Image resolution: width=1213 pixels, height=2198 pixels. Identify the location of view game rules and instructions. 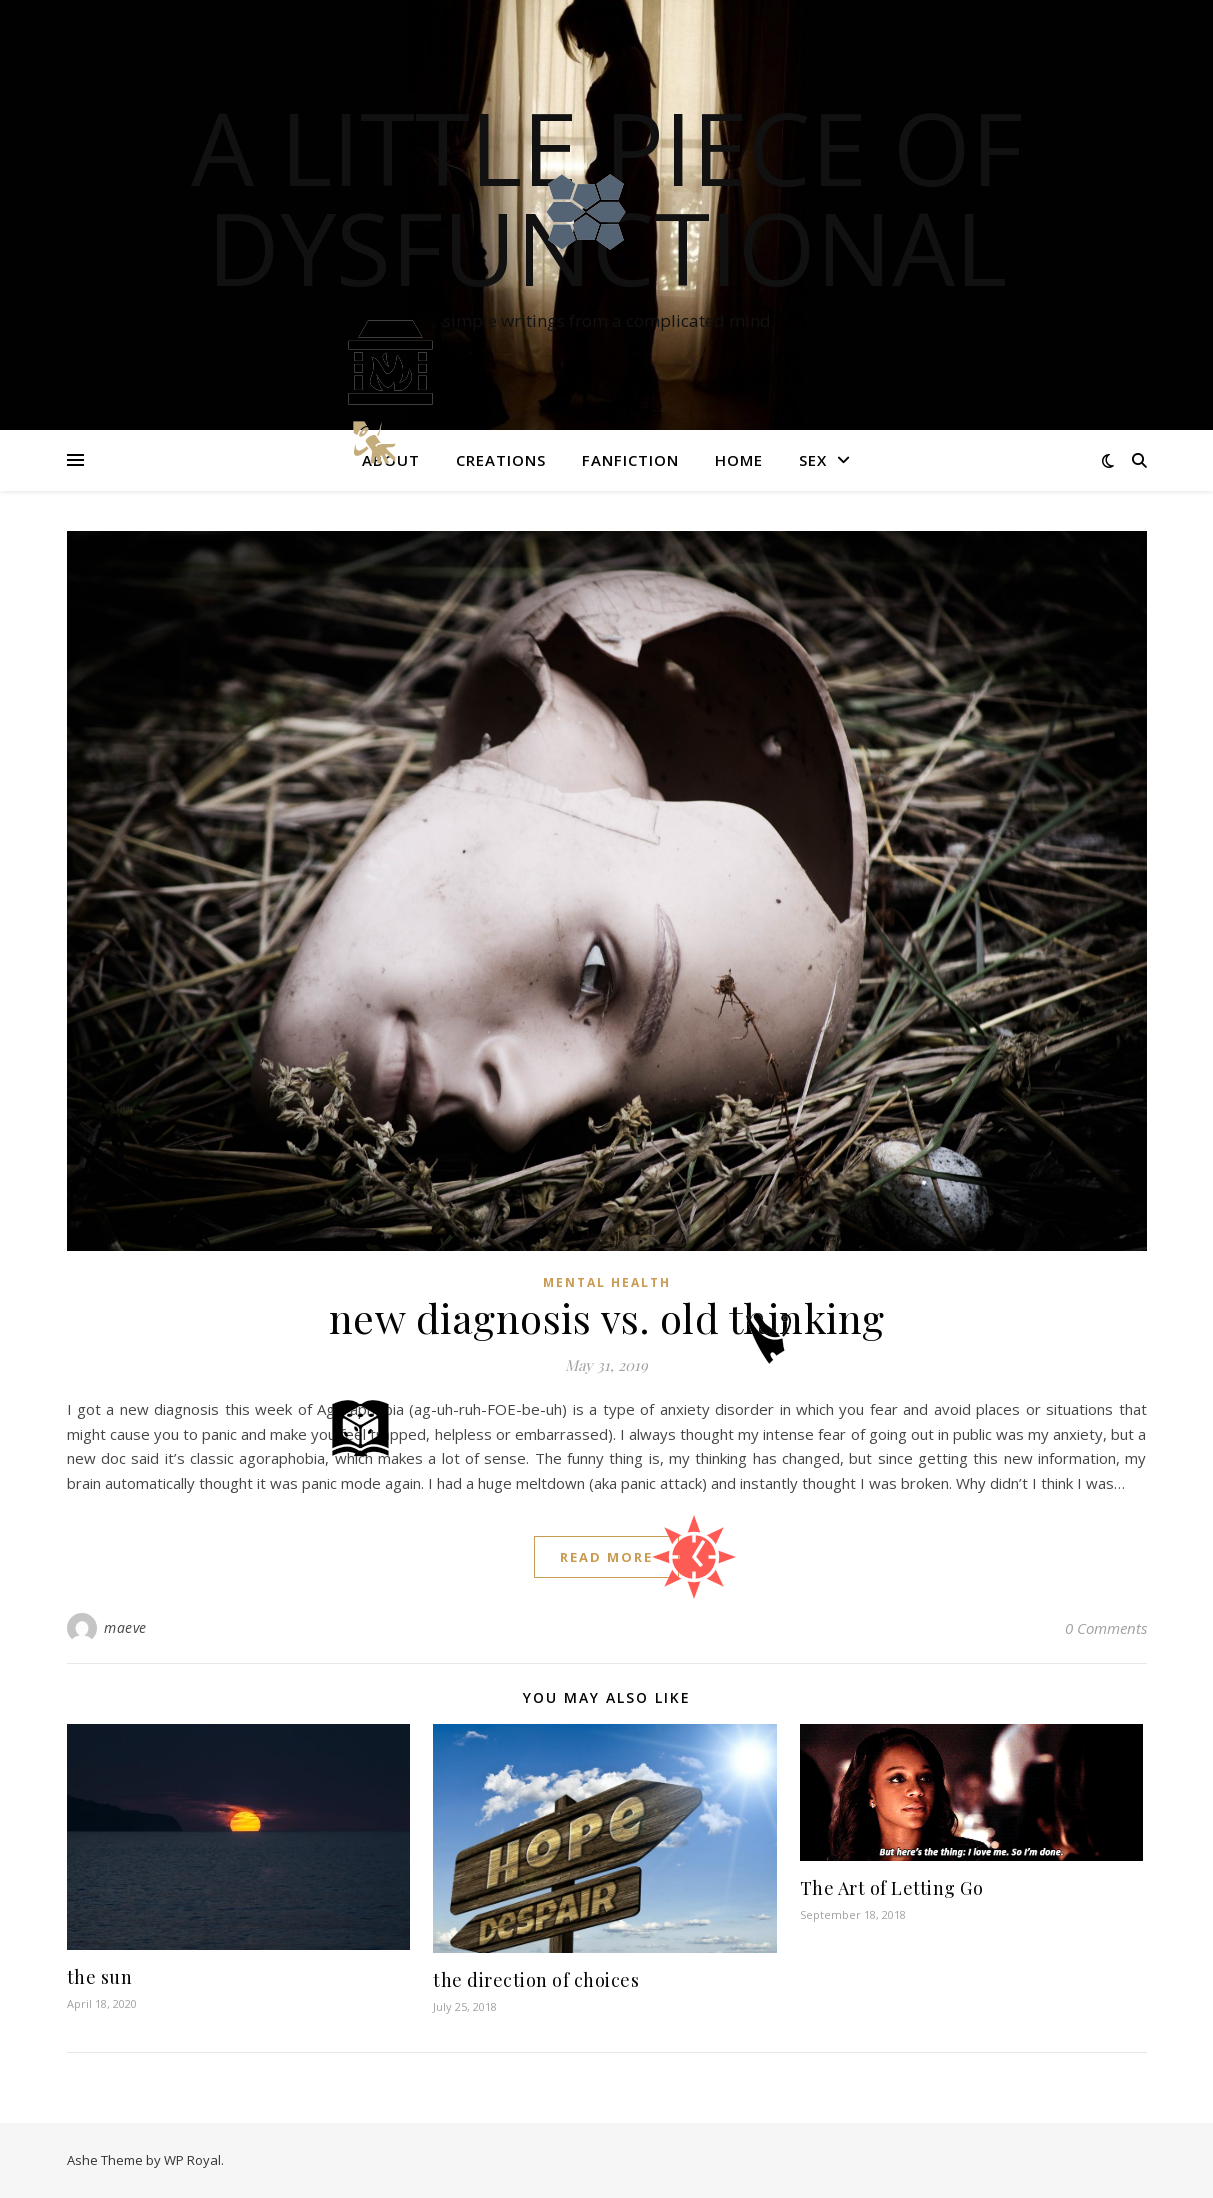
(360, 1428).